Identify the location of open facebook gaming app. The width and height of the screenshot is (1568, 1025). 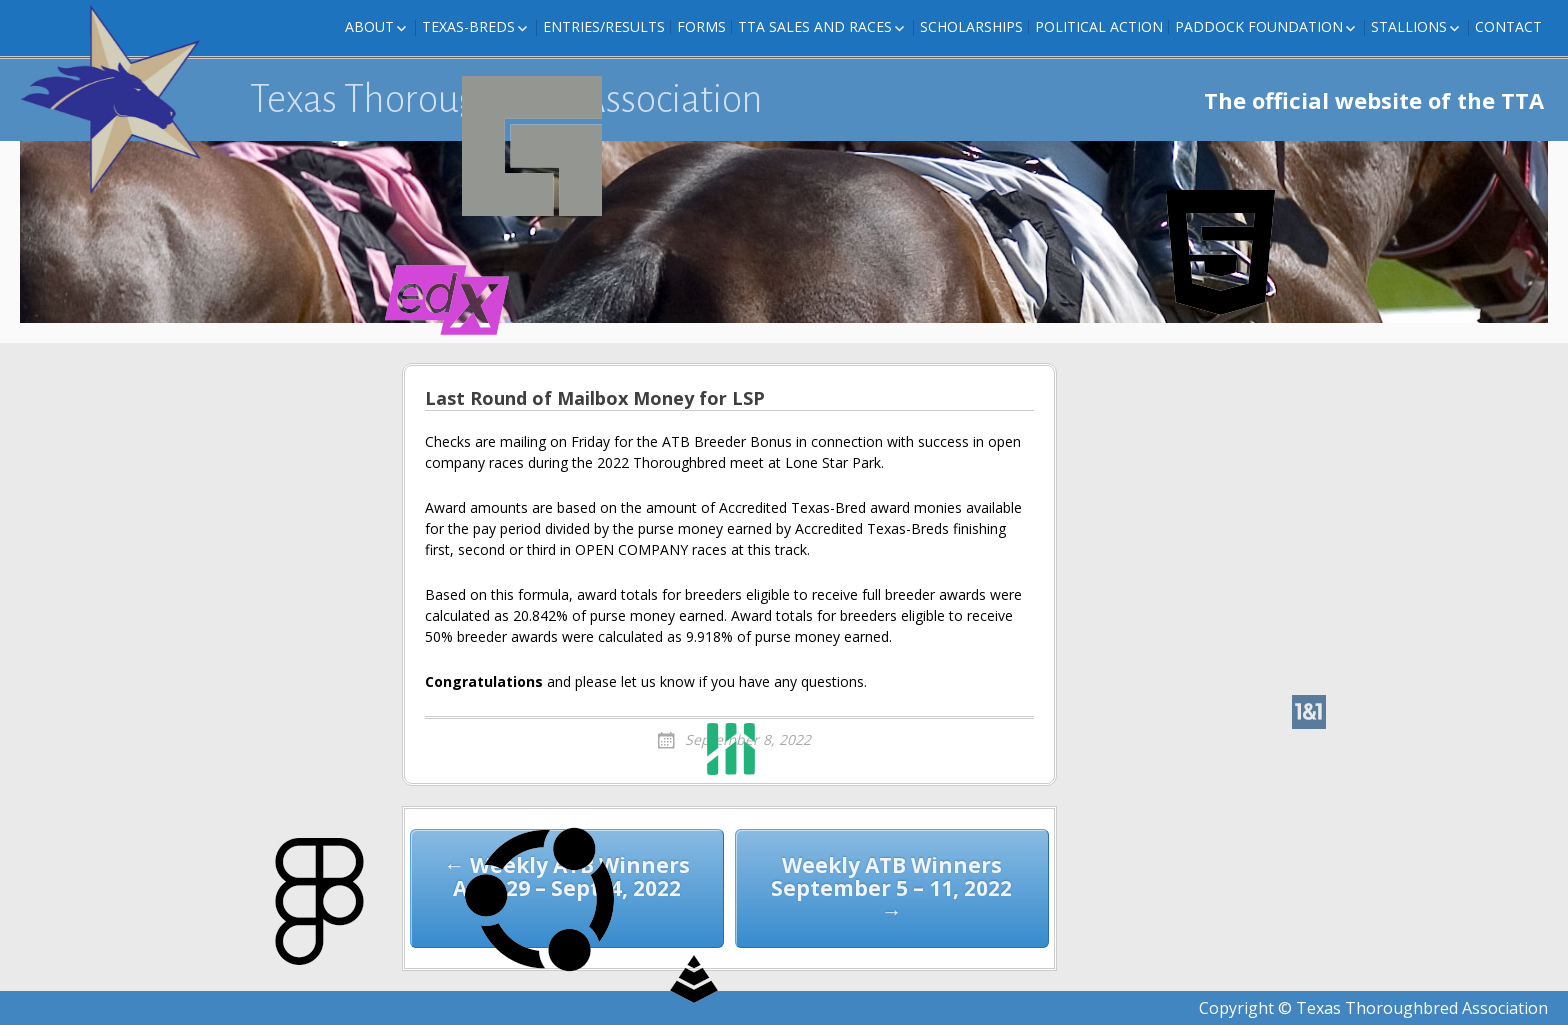
(532, 146).